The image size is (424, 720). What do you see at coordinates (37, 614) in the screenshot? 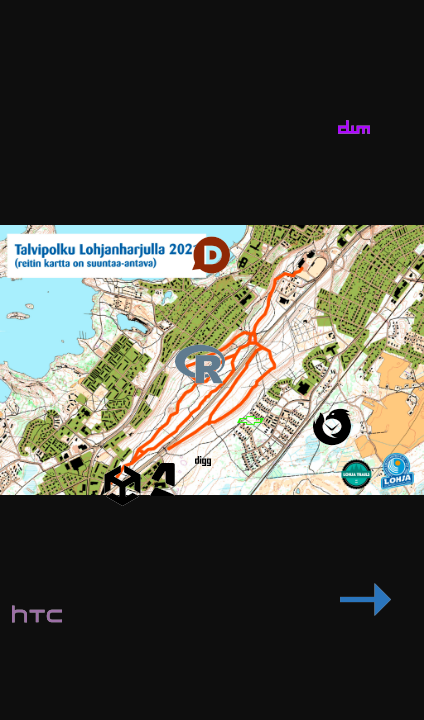
I see `HTC brand logo` at bounding box center [37, 614].